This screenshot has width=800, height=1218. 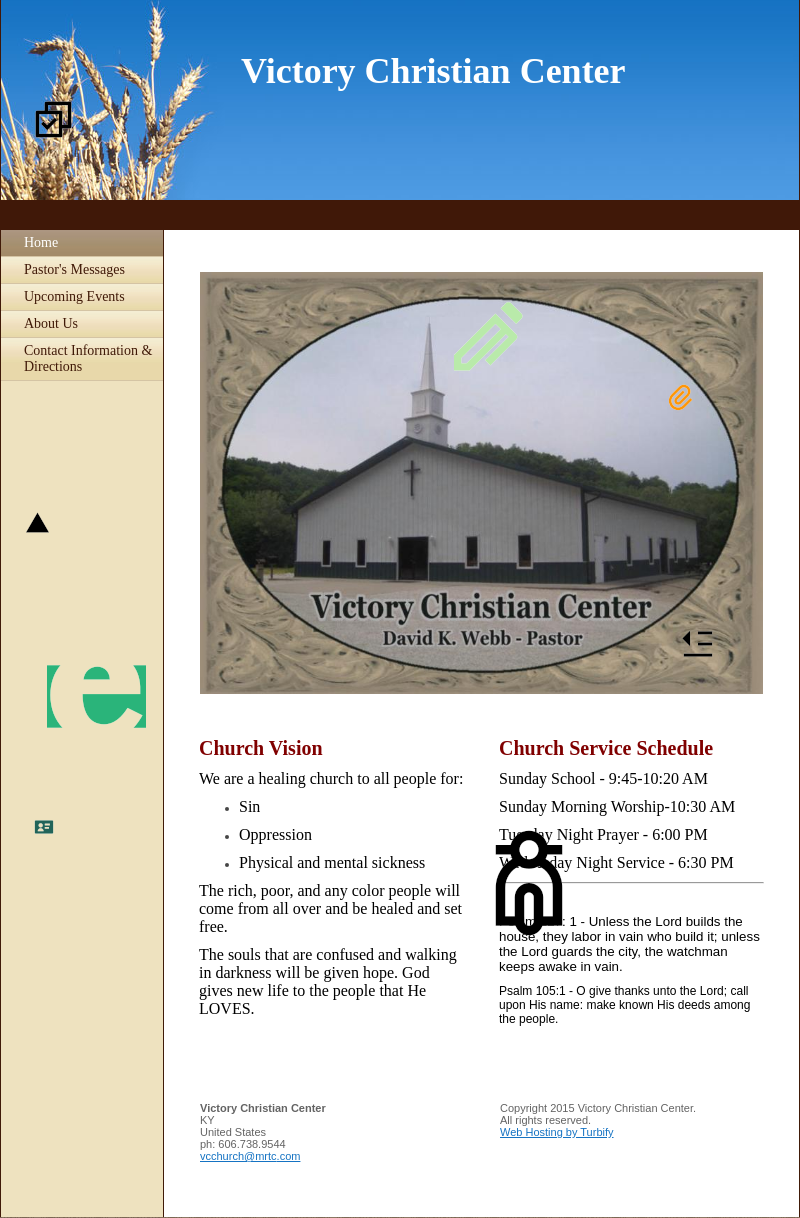 I want to click on select e-bike as transportation mode, so click(x=529, y=883).